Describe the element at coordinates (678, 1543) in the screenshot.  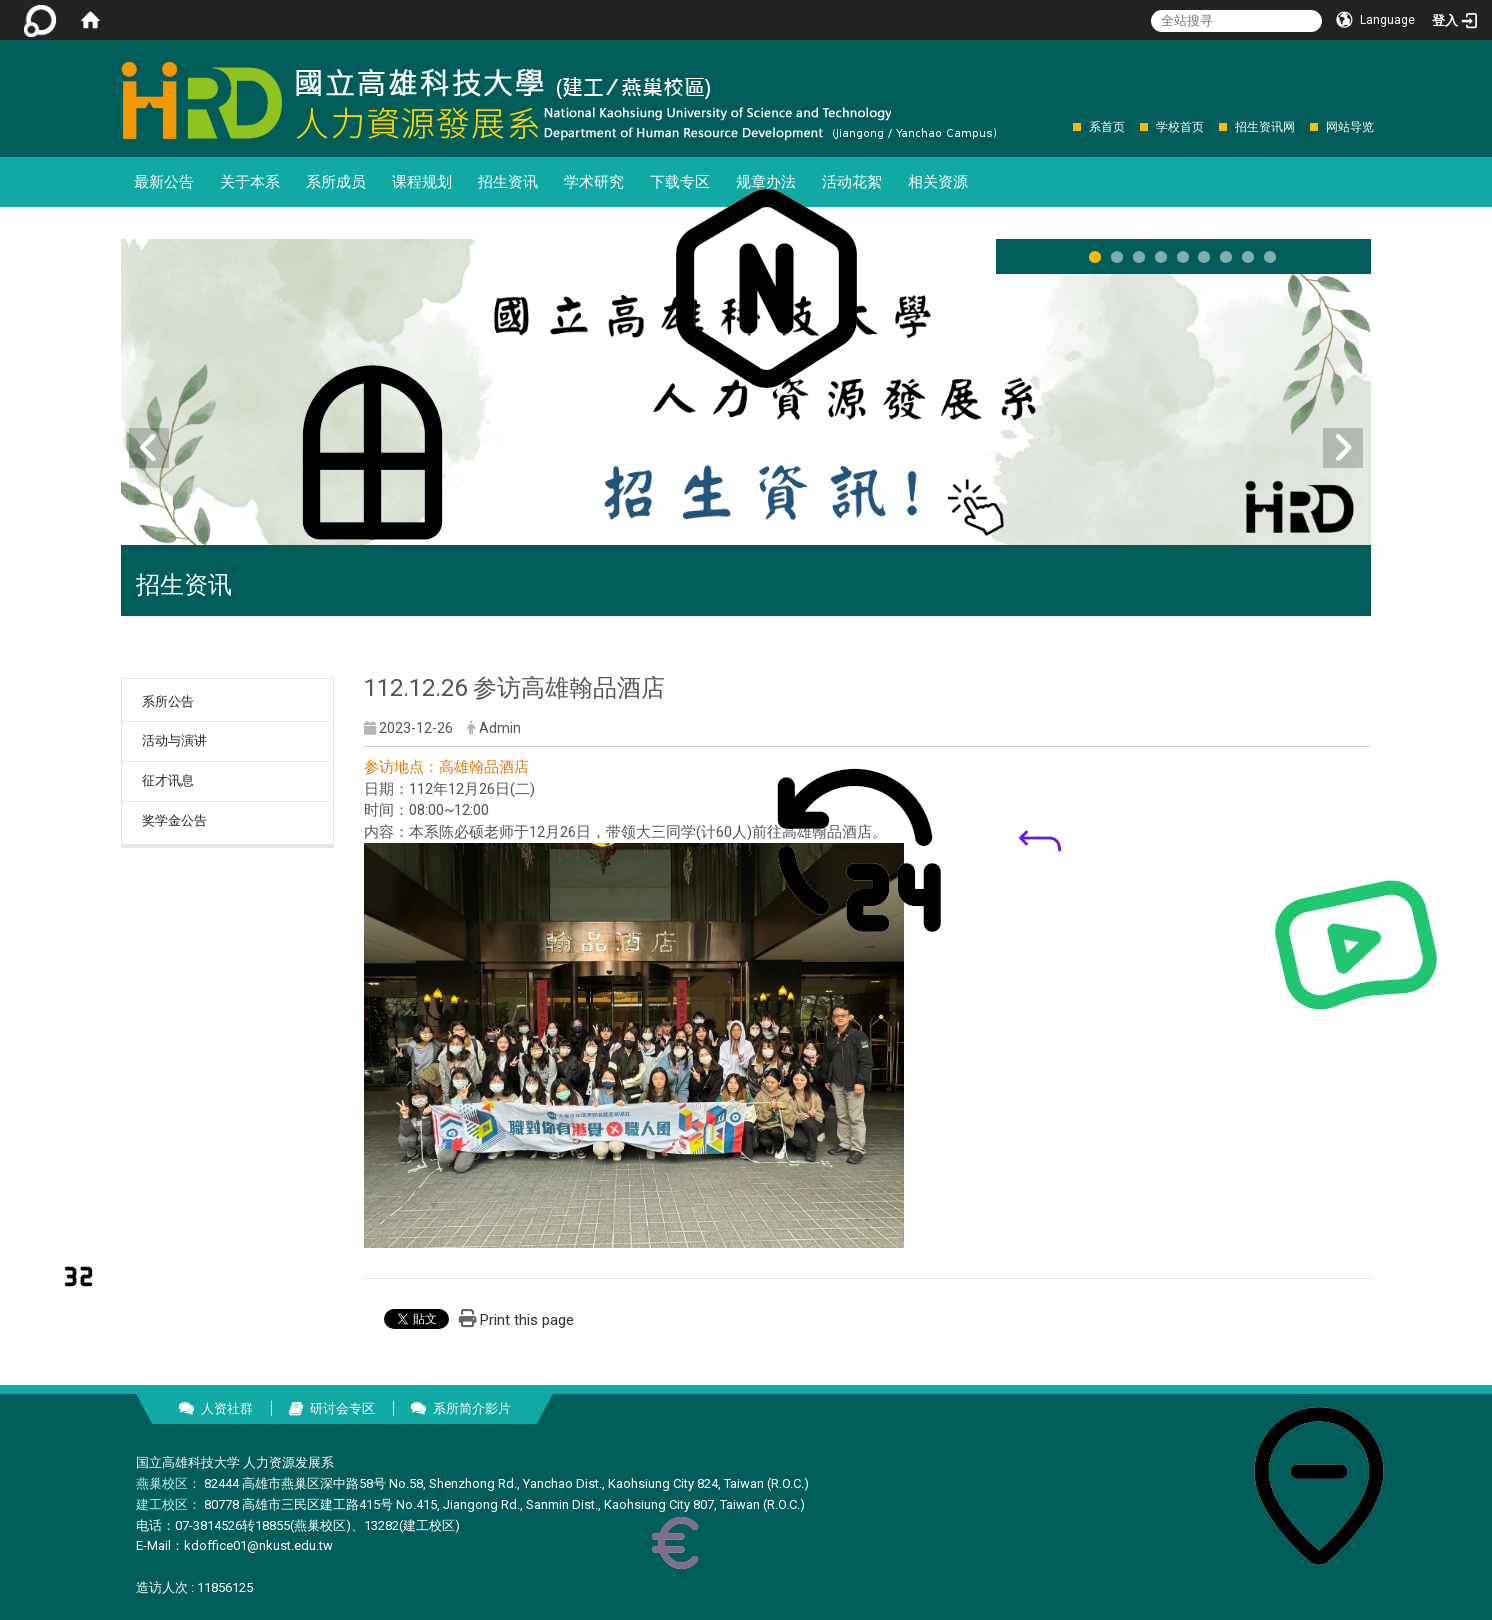
I see `indicates euro currency or pricing` at that location.